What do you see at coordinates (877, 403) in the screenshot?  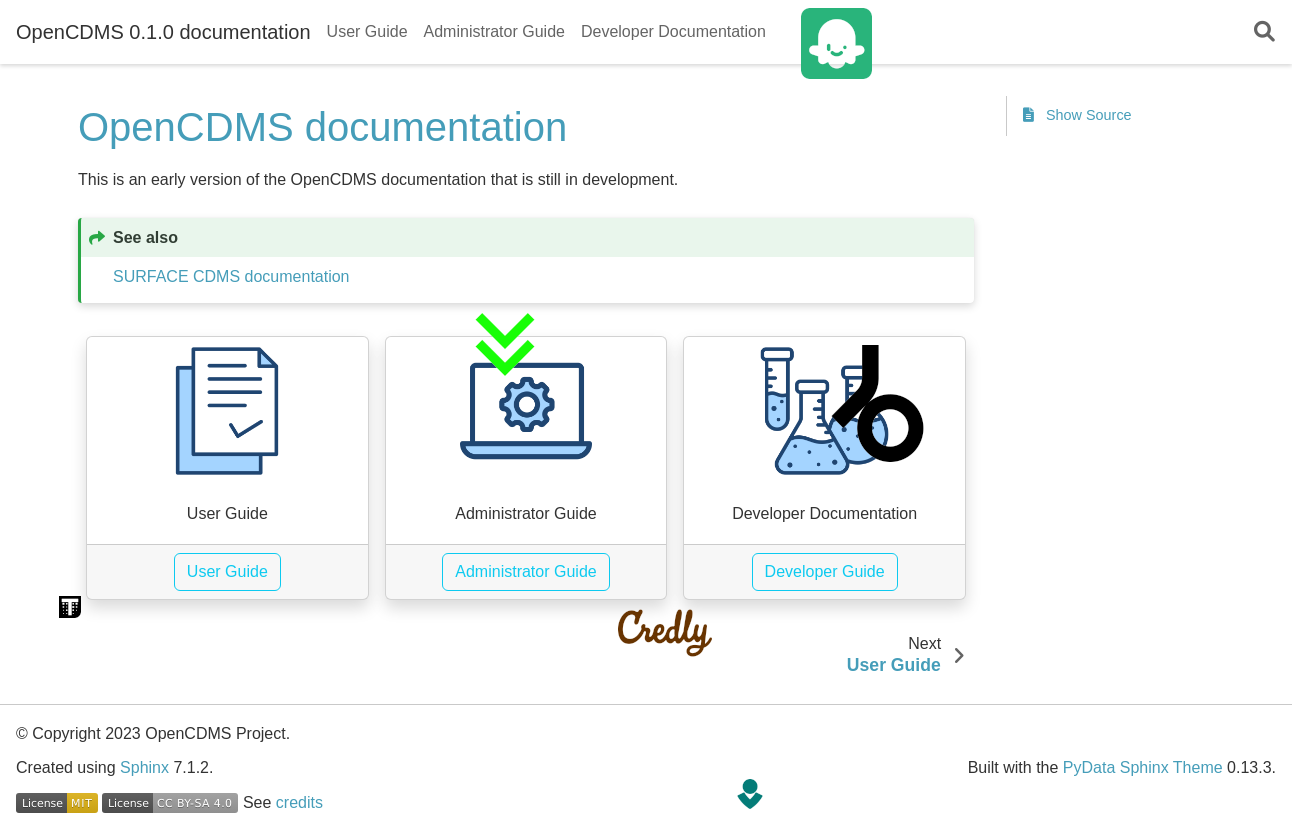 I see `open the Beatport app or website` at bounding box center [877, 403].